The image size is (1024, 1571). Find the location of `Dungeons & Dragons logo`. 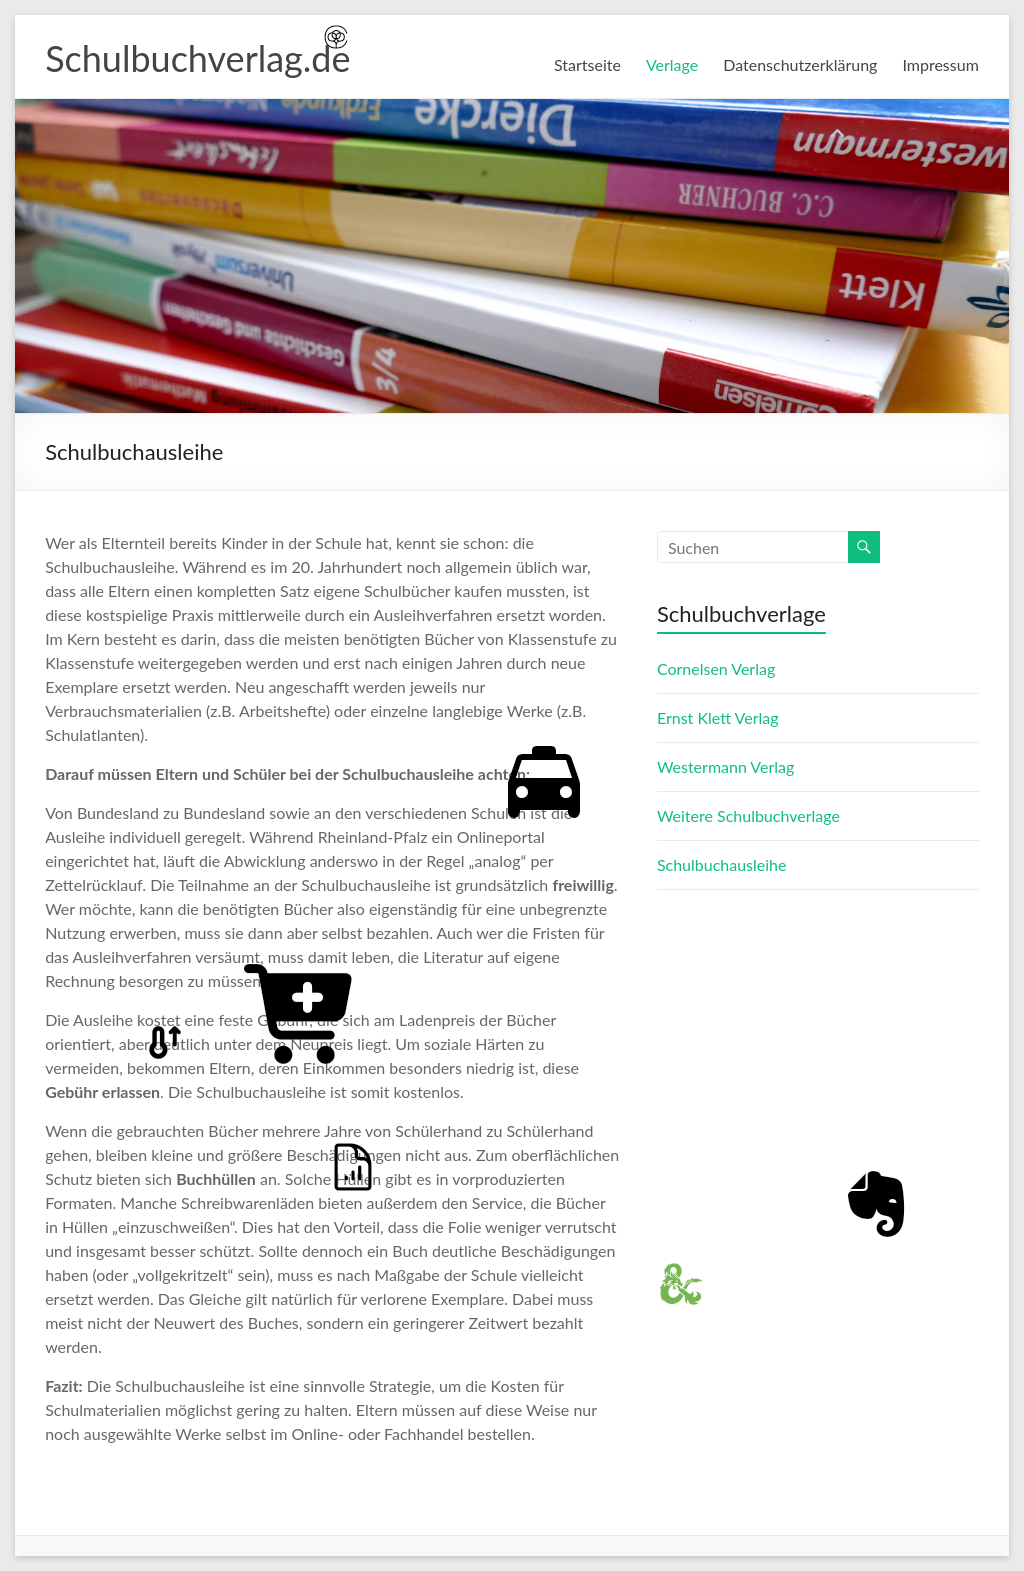

Dungeons & Dragons logo is located at coordinates (681, 1284).